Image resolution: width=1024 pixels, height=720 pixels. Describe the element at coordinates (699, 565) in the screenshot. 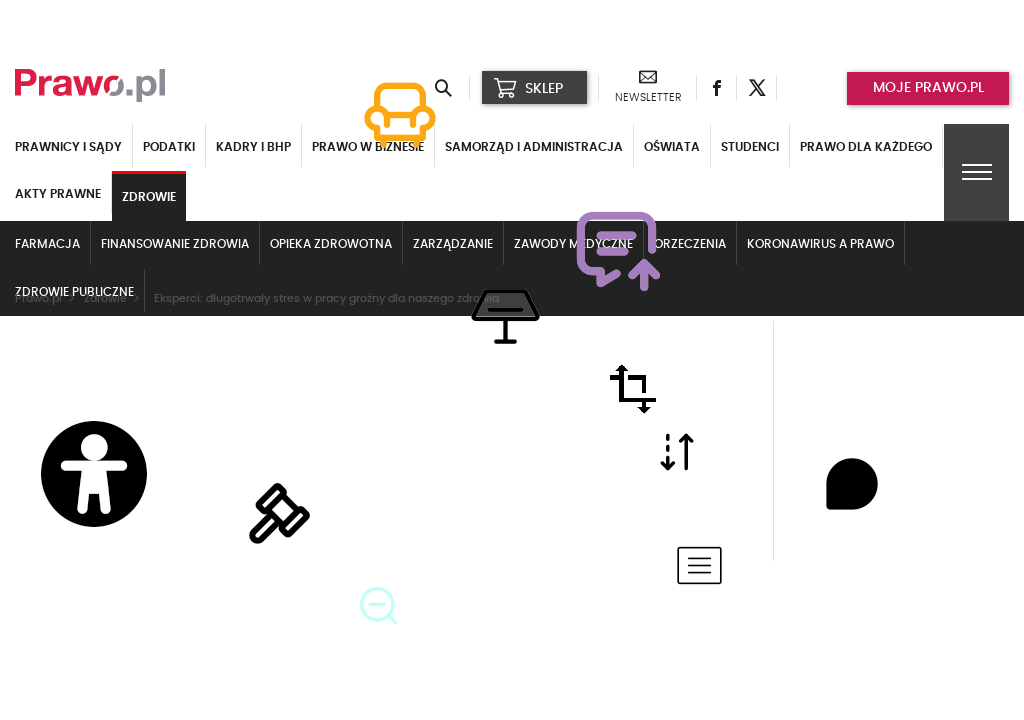

I see `view article or document content` at that location.